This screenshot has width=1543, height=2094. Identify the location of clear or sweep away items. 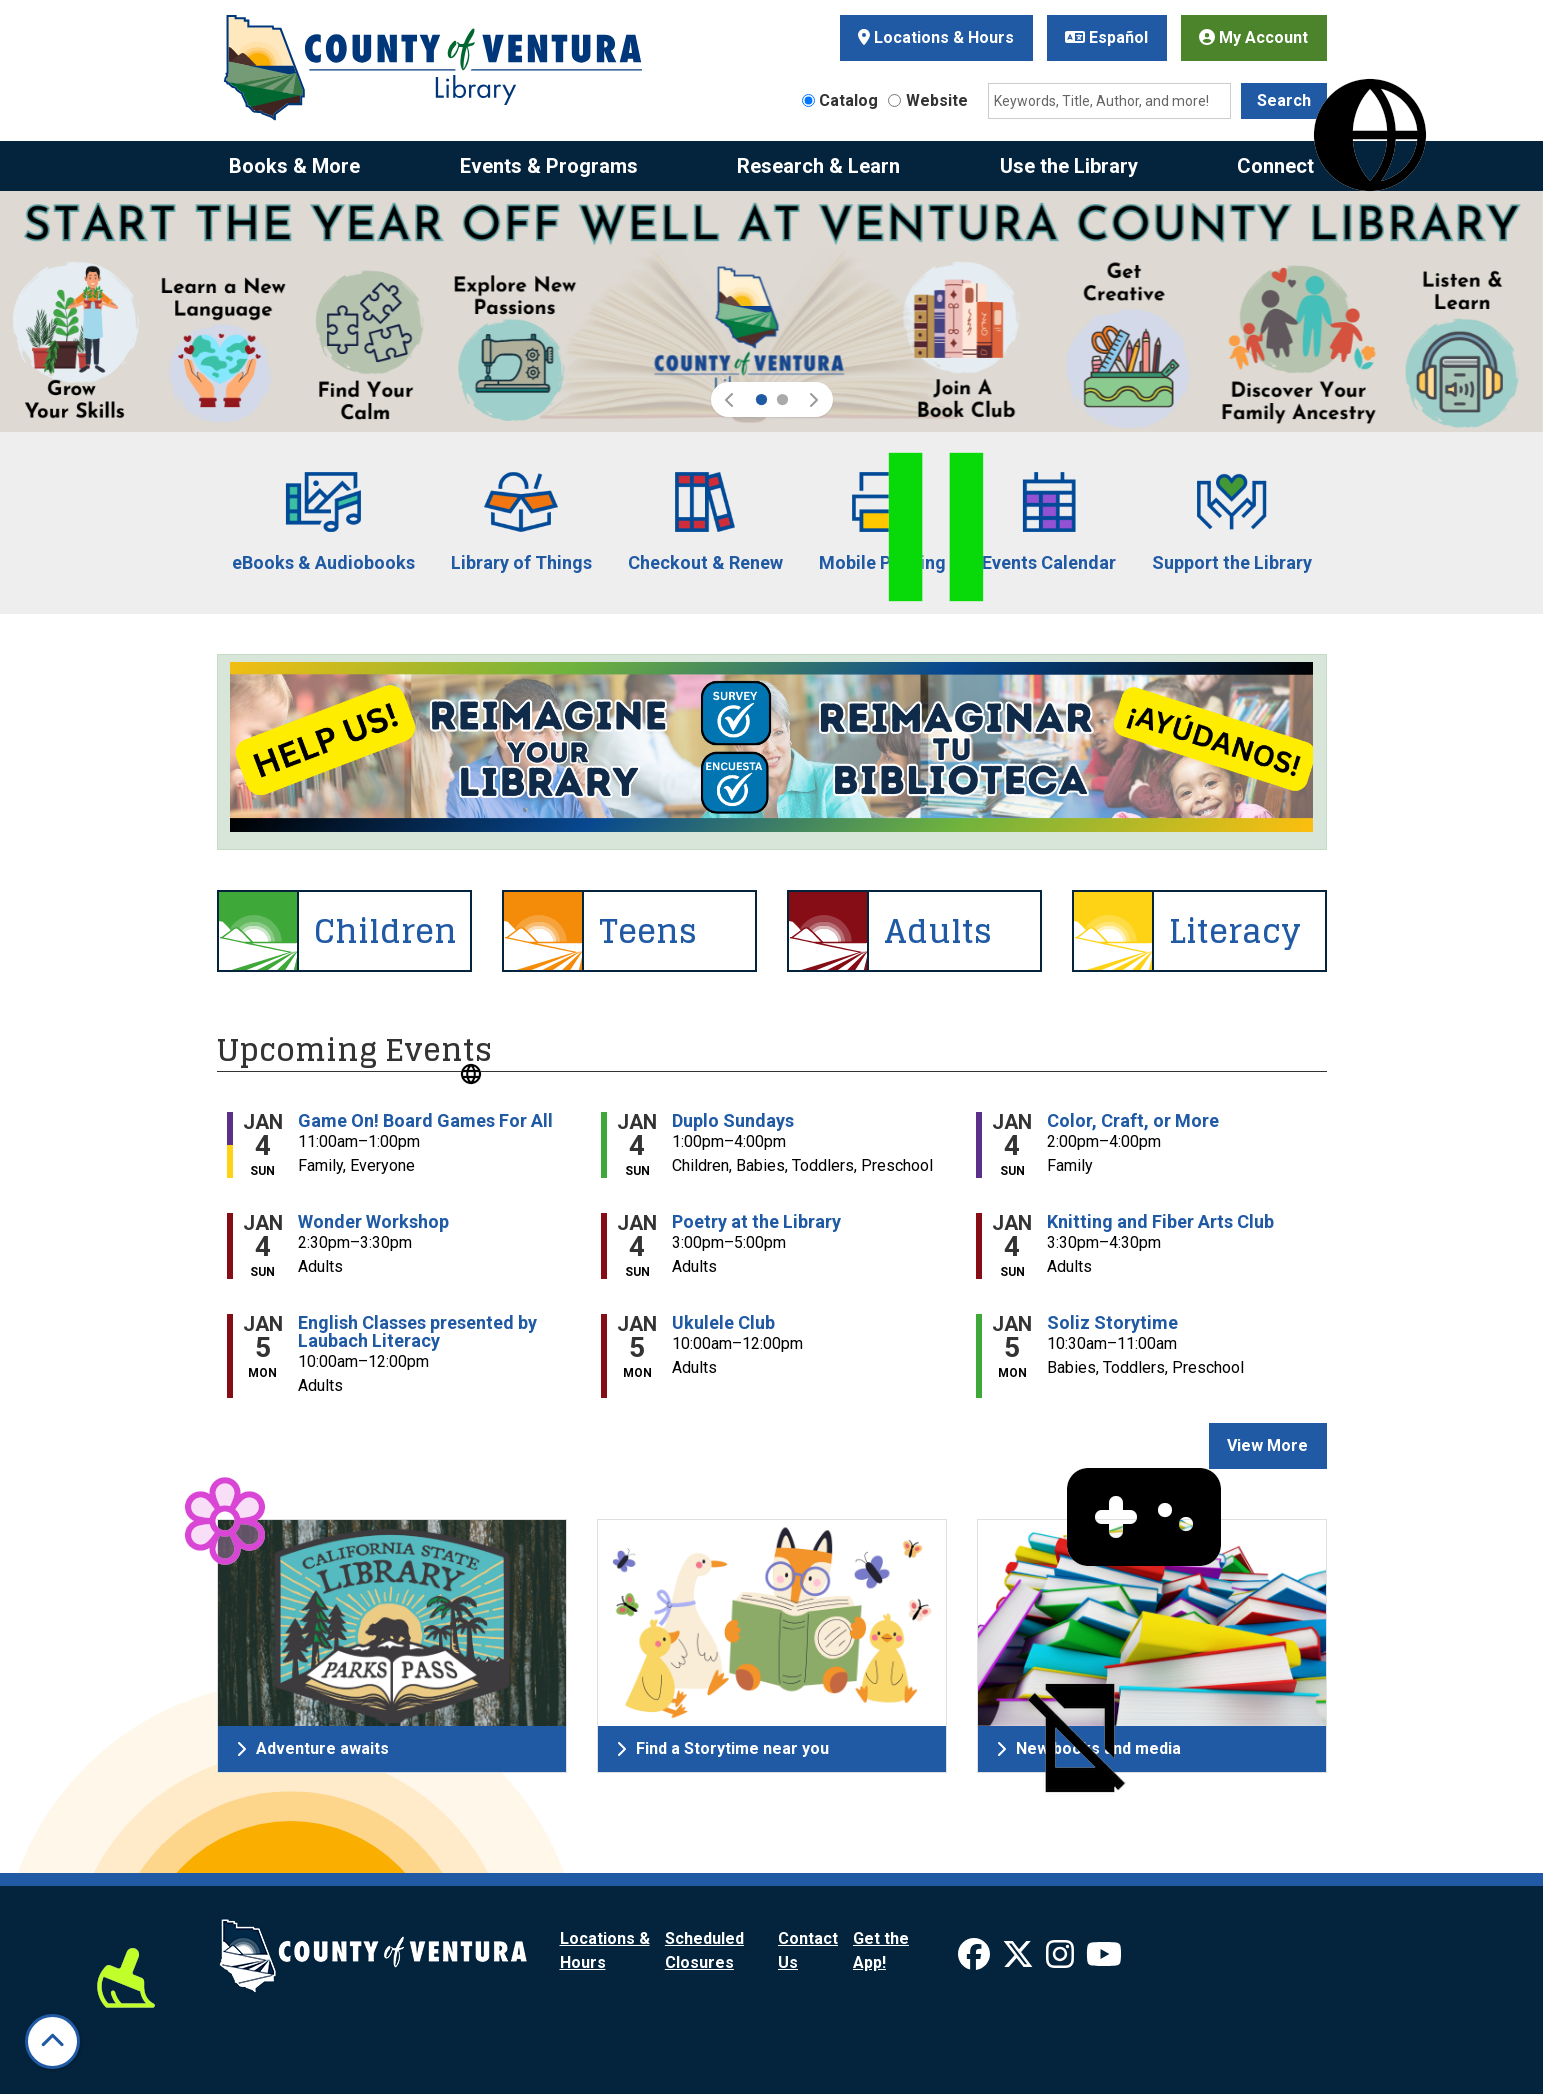
(125, 1980).